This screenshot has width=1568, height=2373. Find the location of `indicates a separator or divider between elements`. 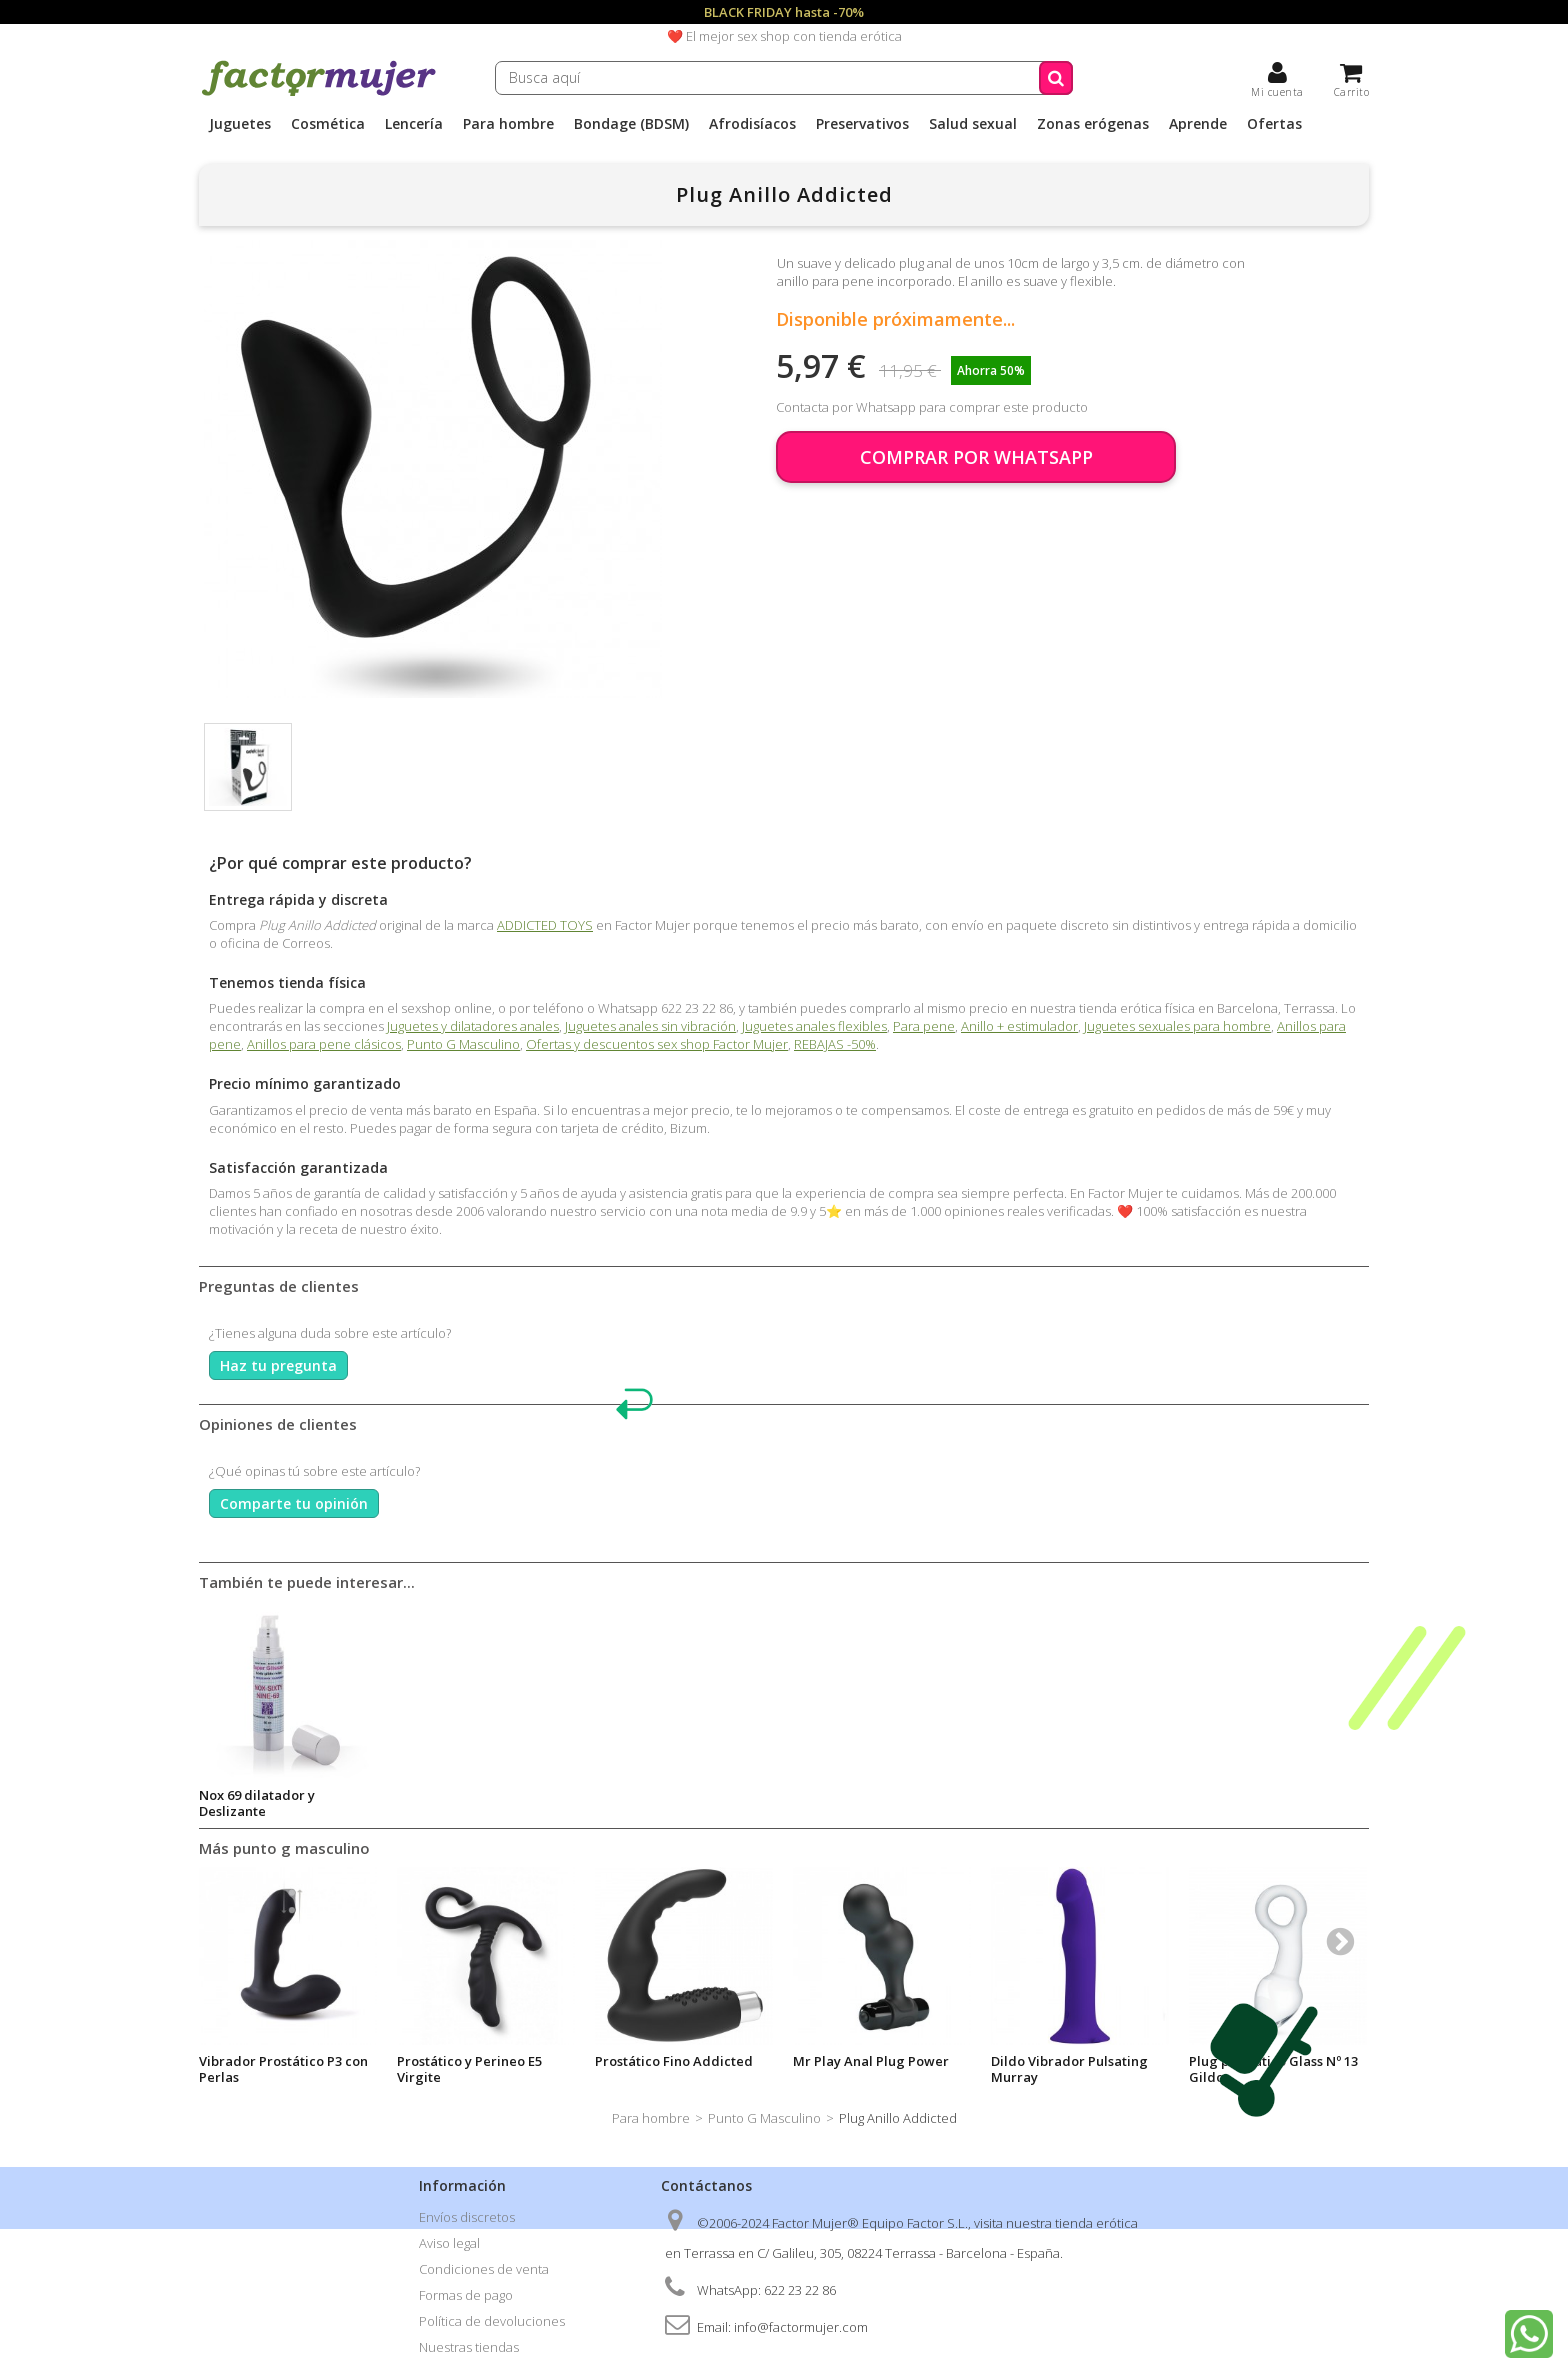

indicates a separator or divider between elements is located at coordinates (1407, 1678).